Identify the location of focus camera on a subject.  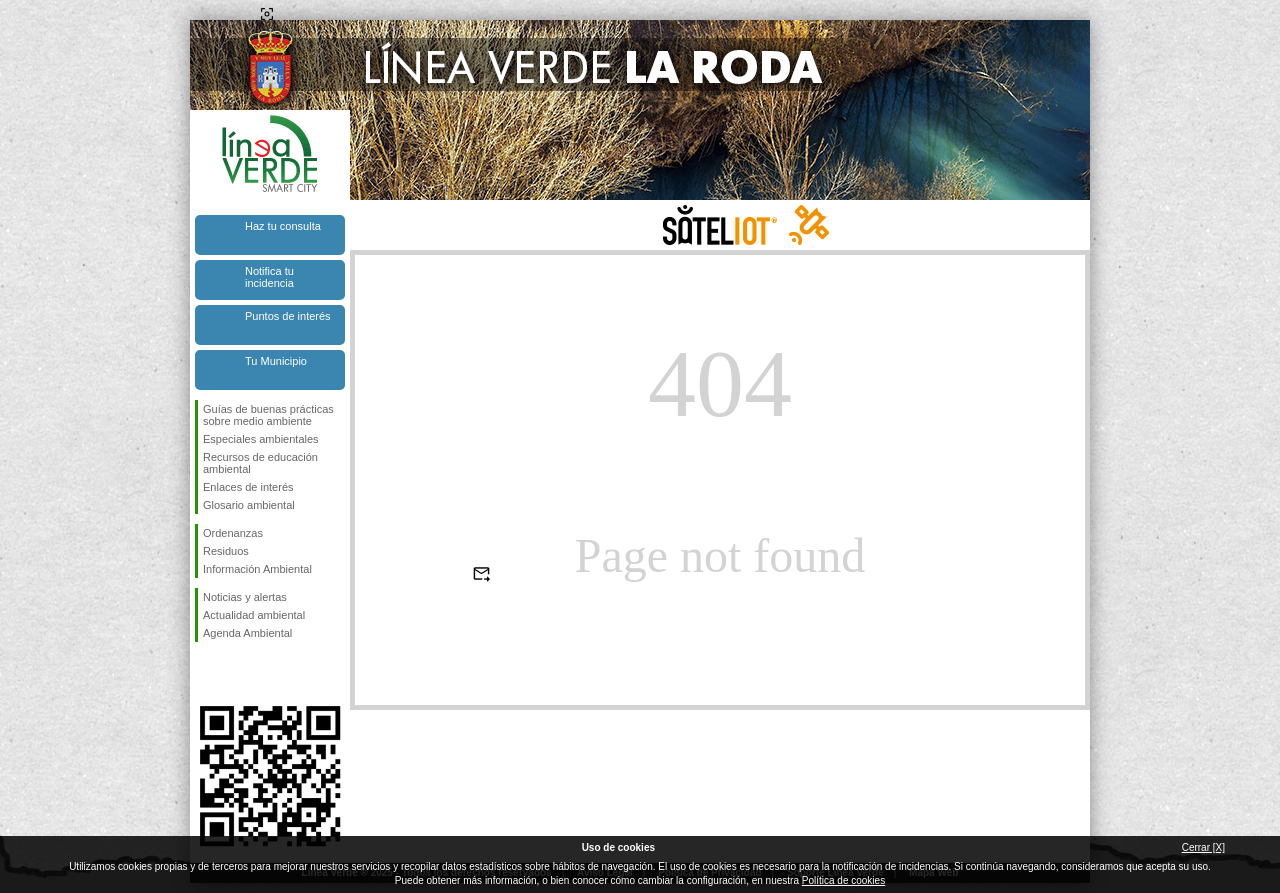
(267, 14).